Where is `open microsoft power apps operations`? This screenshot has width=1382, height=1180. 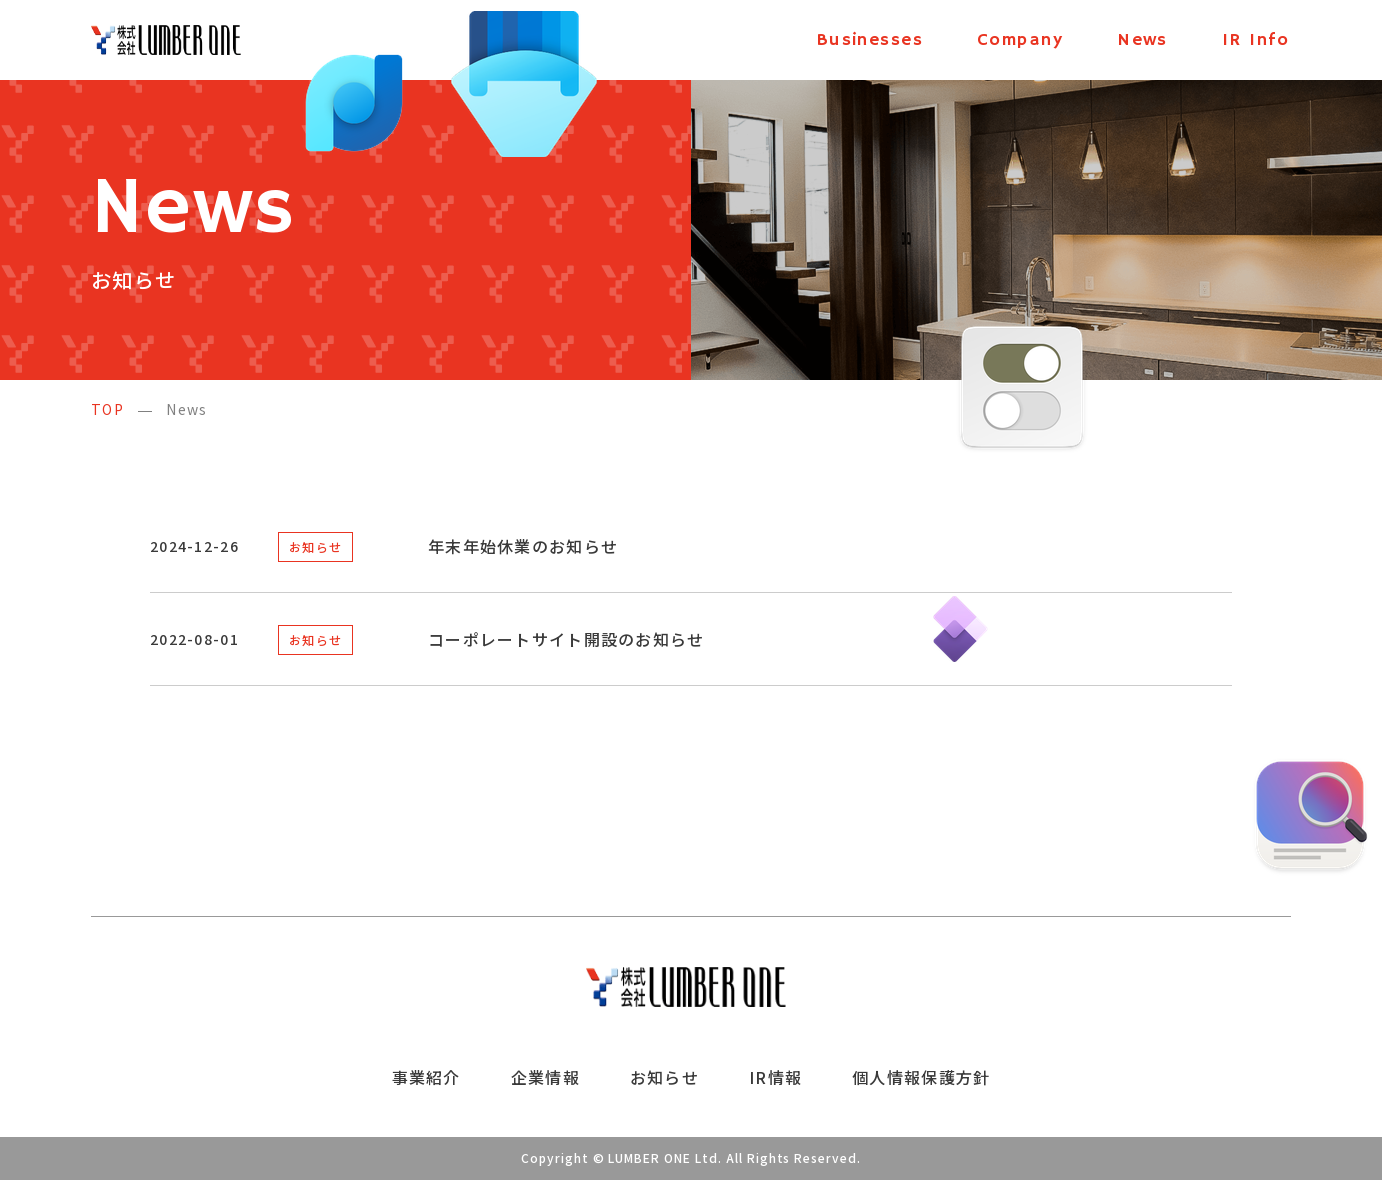
open microsoft power apps operations is located at coordinates (959, 629).